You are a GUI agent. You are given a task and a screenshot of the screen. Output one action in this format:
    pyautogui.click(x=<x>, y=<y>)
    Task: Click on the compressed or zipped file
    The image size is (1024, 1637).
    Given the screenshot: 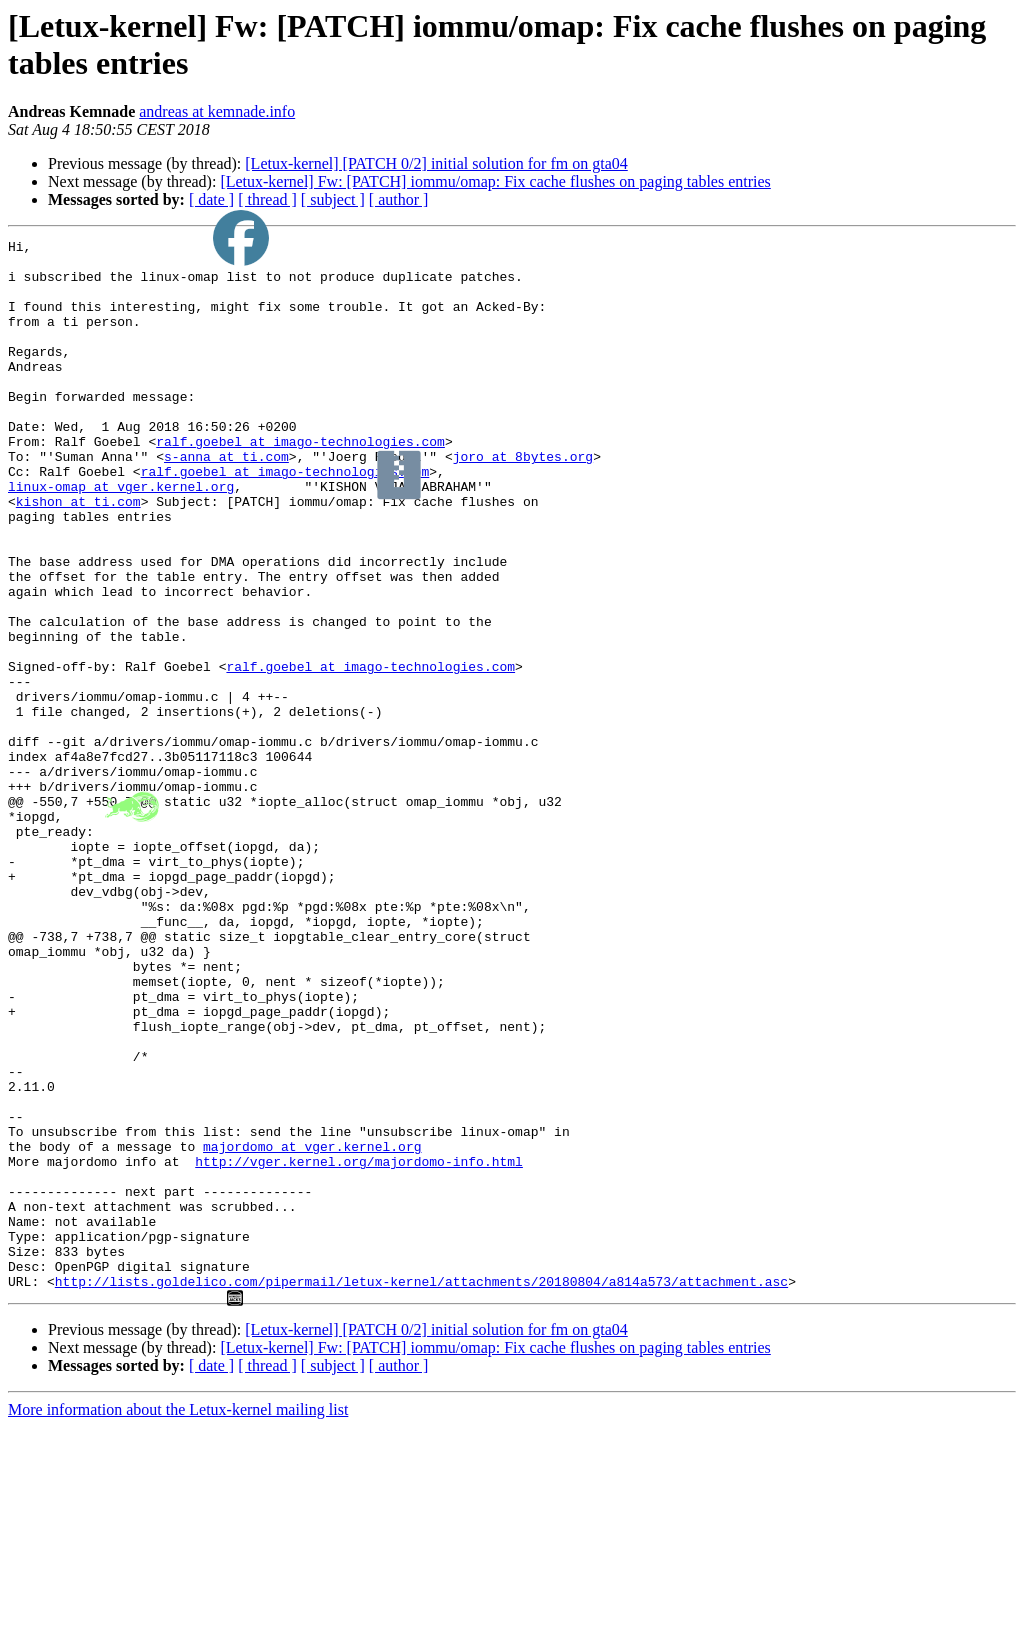 What is the action you would take?
    pyautogui.click(x=399, y=475)
    